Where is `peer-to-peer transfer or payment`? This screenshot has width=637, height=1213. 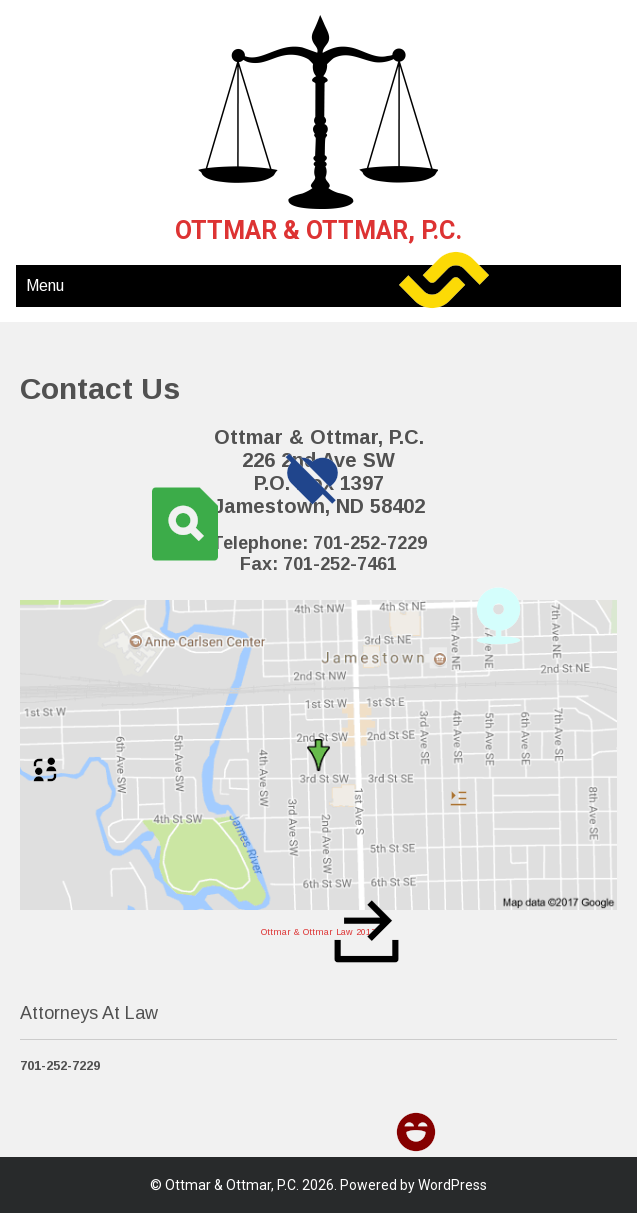
peer-to-peer transfer or payment is located at coordinates (45, 770).